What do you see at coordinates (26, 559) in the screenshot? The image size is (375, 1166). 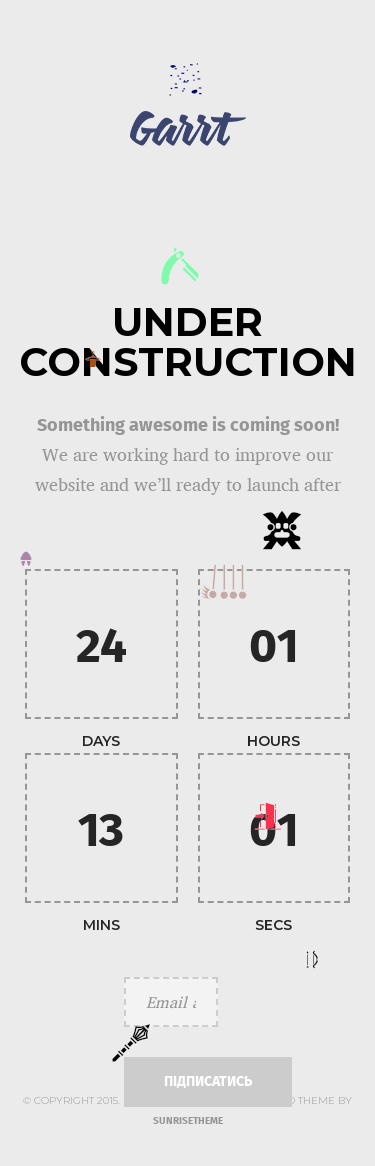 I see `activate jetpack or boost ability` at bounding box center [26, 559].